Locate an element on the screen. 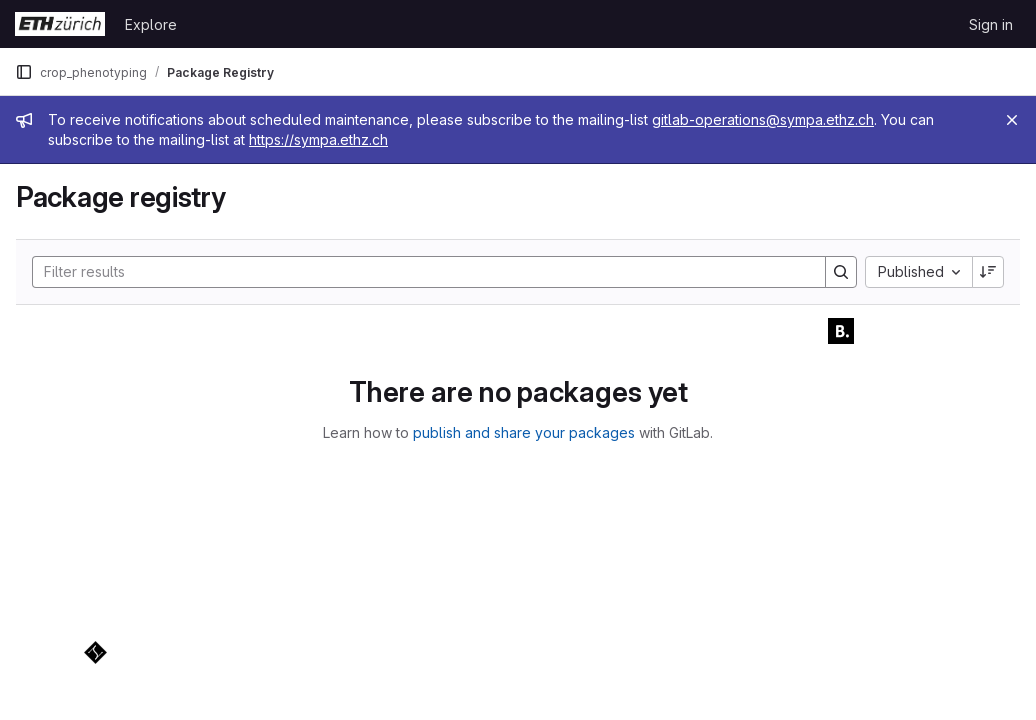  svg.js library logo is located at coordinates (95, 652).